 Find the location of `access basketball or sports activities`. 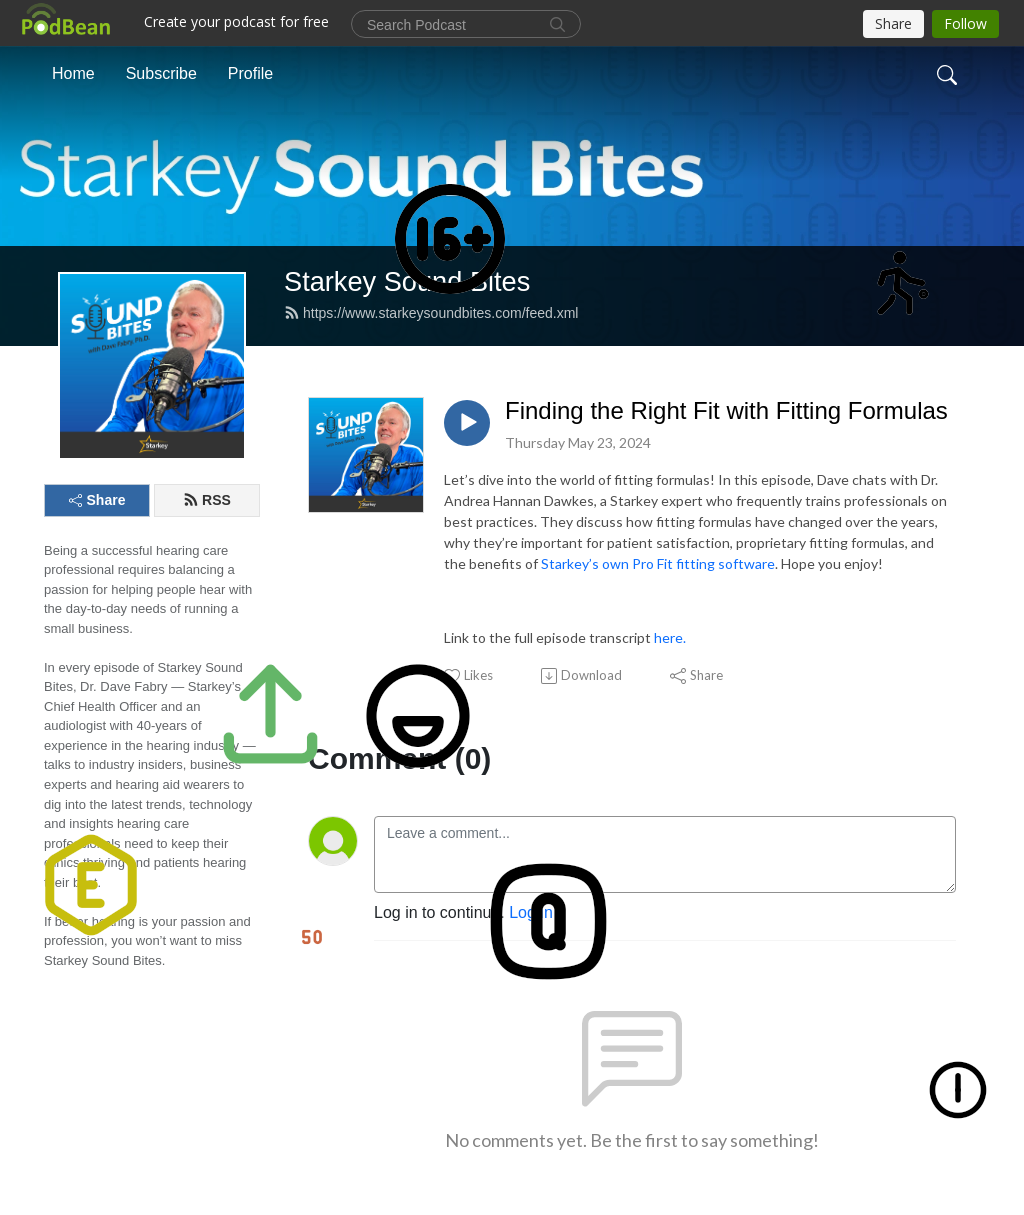

access basketball or sports activities is located at coordinates (903, 283).